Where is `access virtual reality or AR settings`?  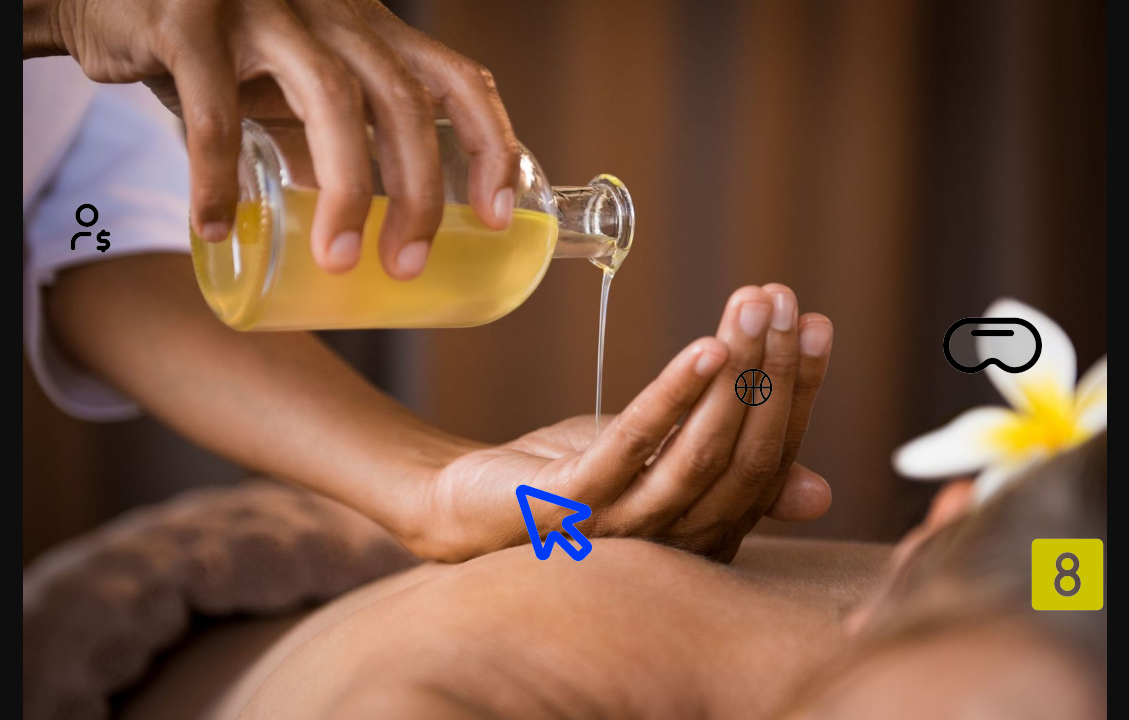
access virtual reality or AR settings is located at coordinates (992, 345).